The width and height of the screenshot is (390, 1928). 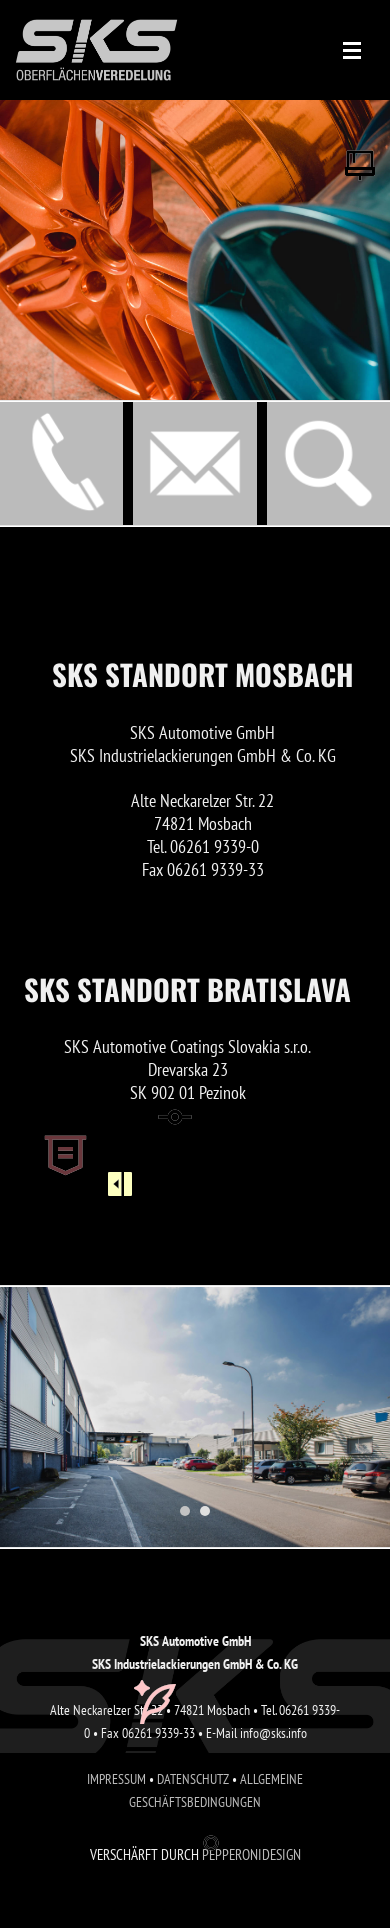 What do you see at coordinates (175, 1117) in the screenshot?
I see `view commit history in version control` at bounding box center [175, 1117].